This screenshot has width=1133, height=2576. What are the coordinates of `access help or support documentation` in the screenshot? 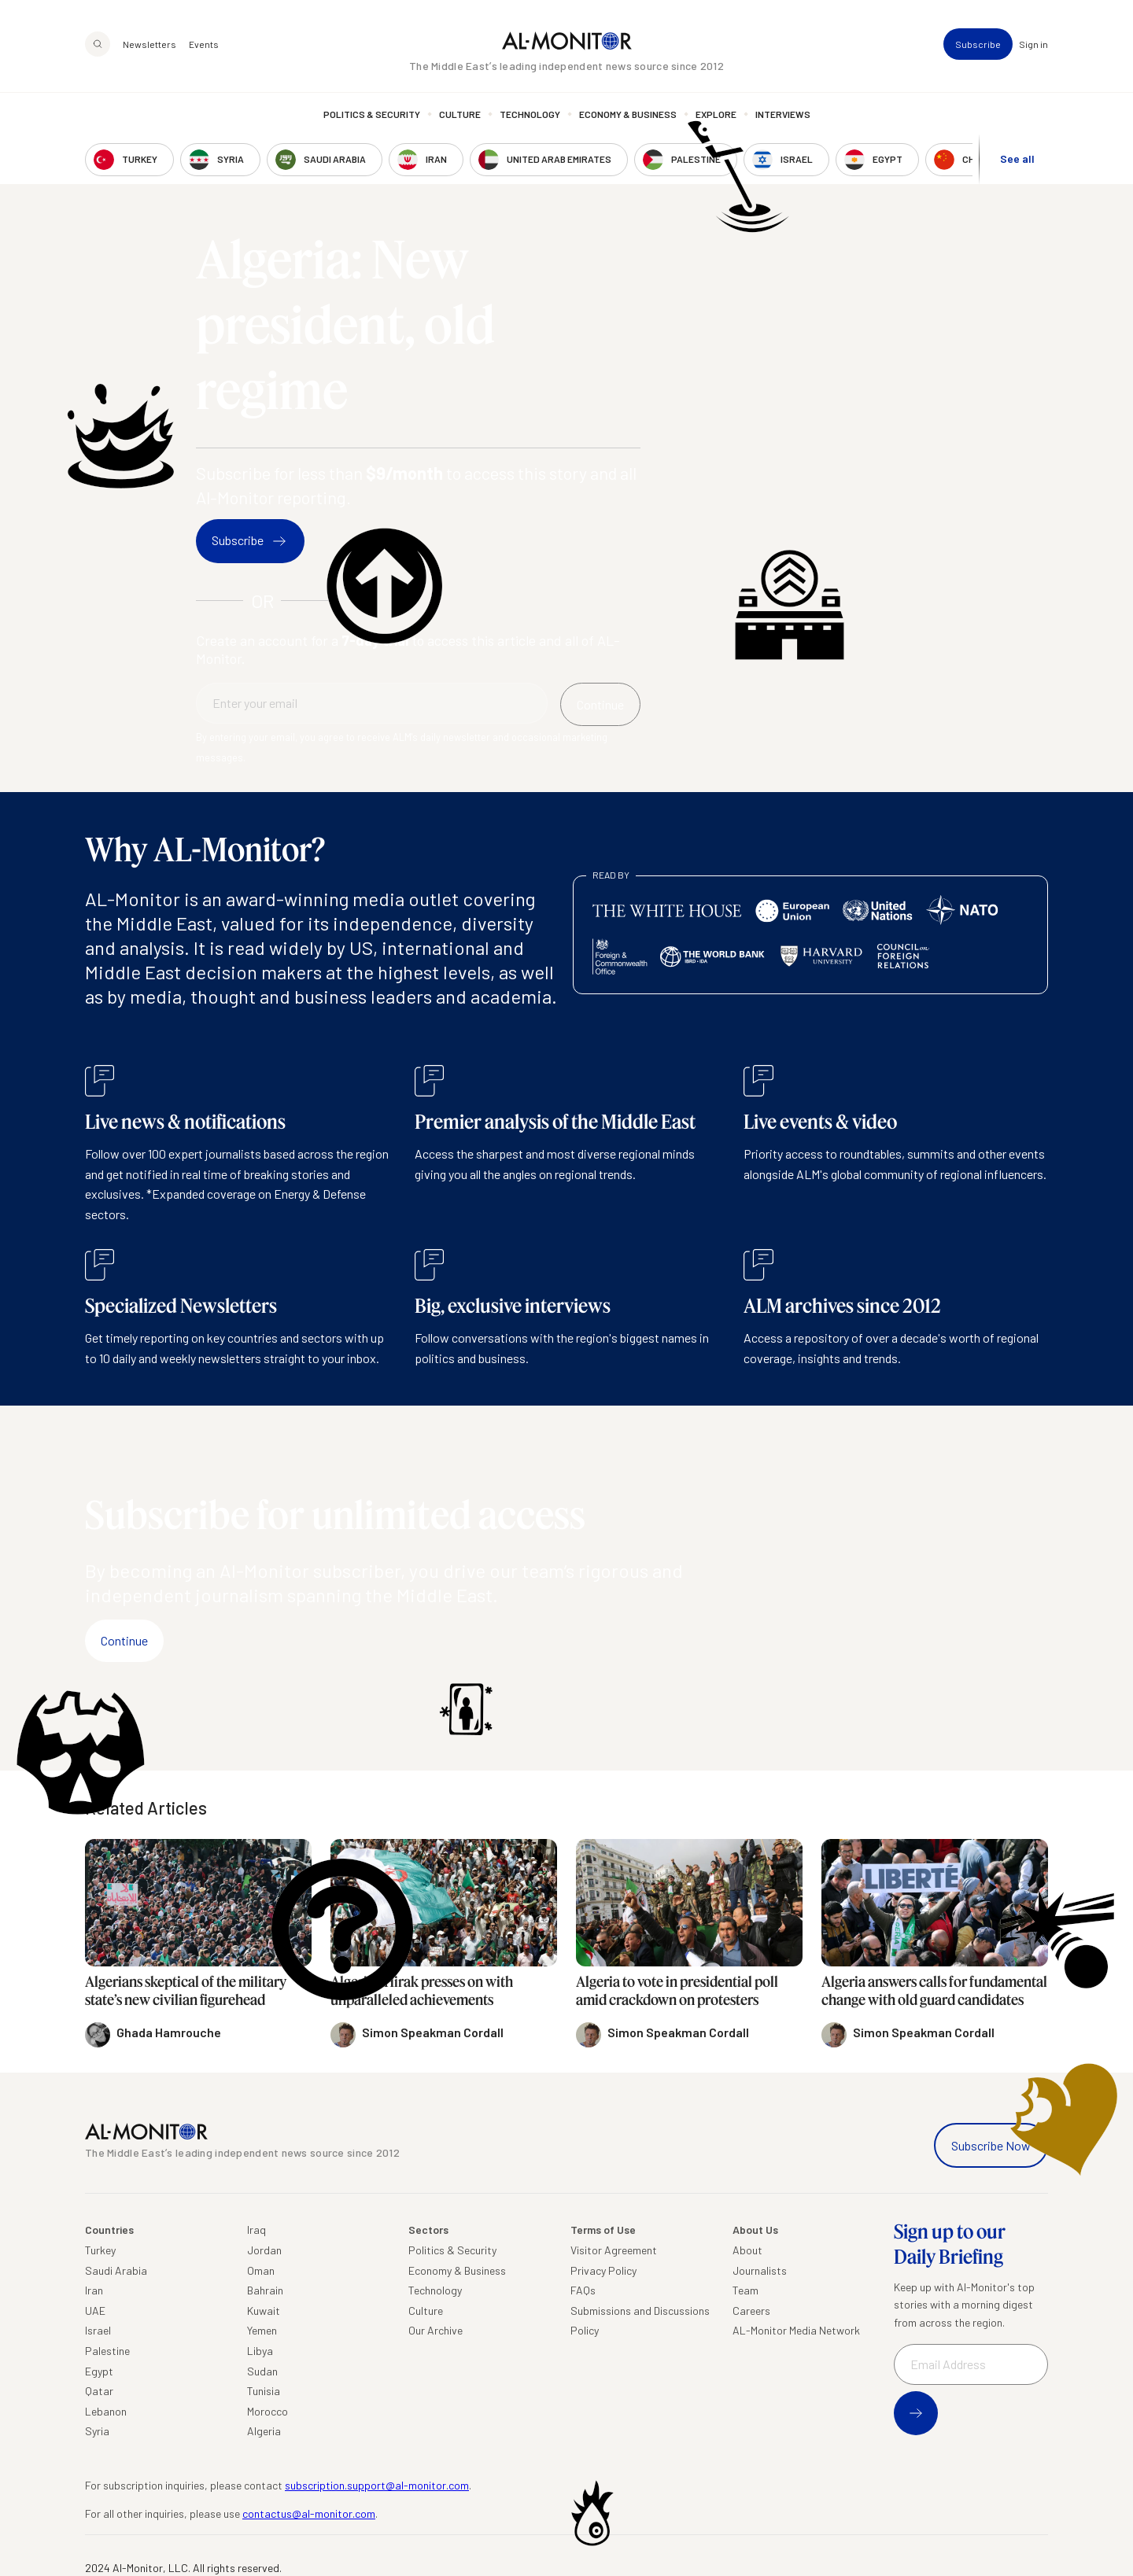 It's located at (342, 1929).